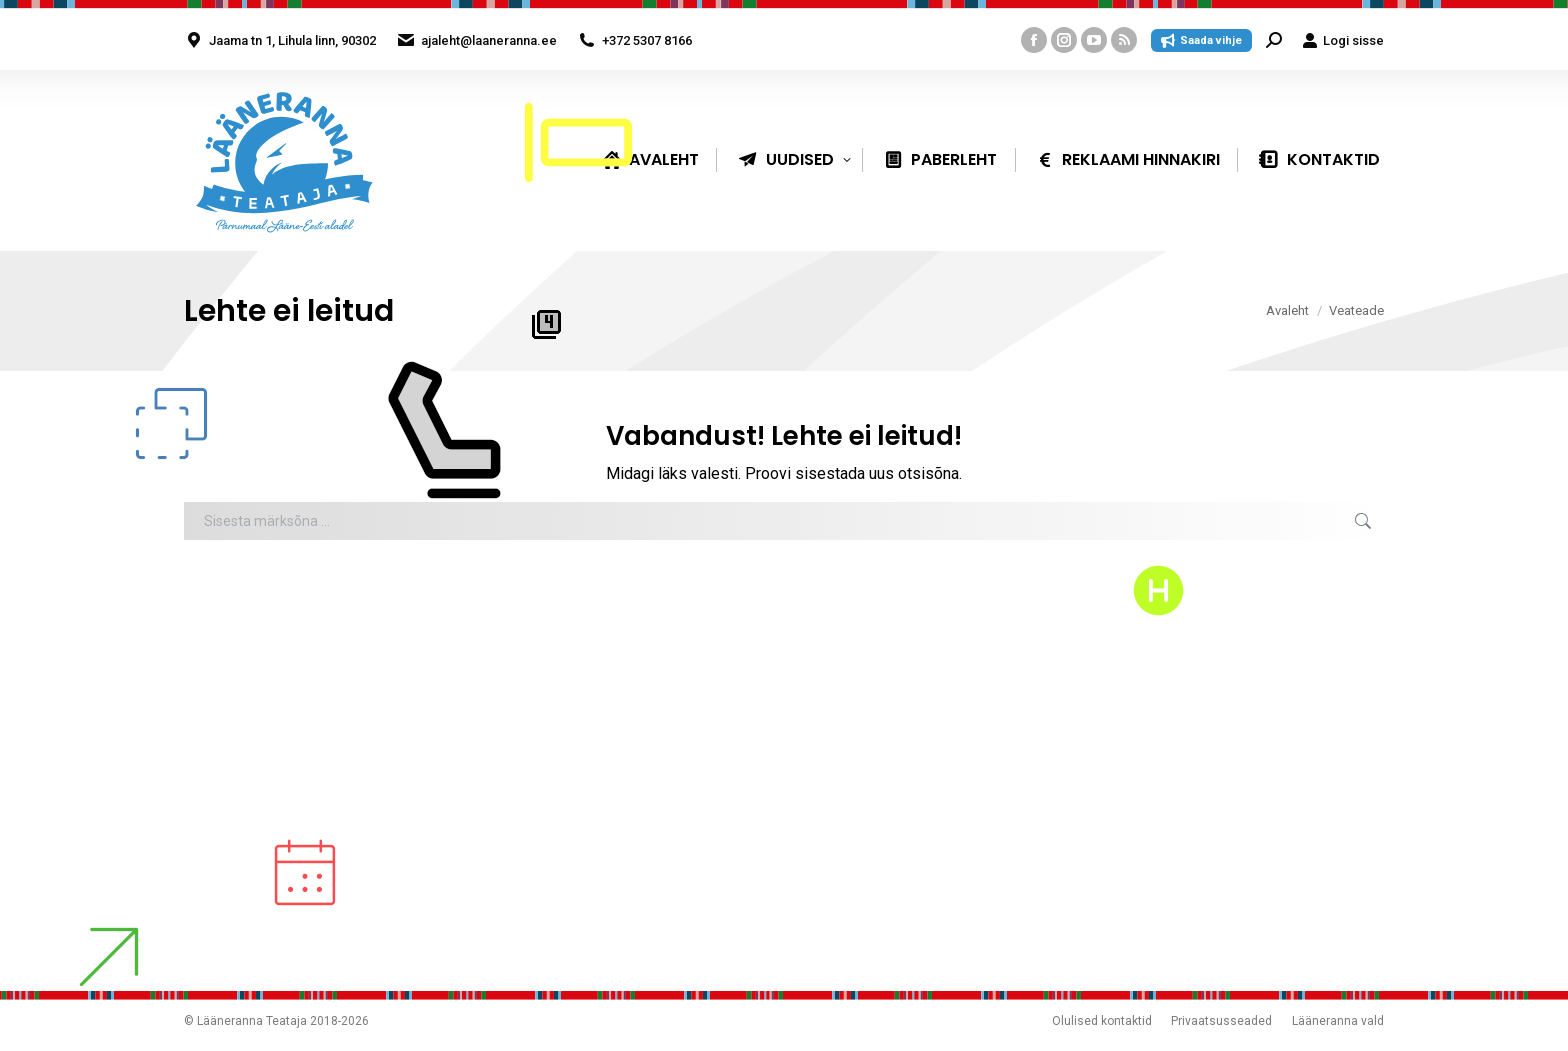 The width and height of the screenshot is (1568, 1051). What do you see at coordinates (442, 430) in the screenshot?
I see `select or reserve a seat` at bounding box center [442, 430].